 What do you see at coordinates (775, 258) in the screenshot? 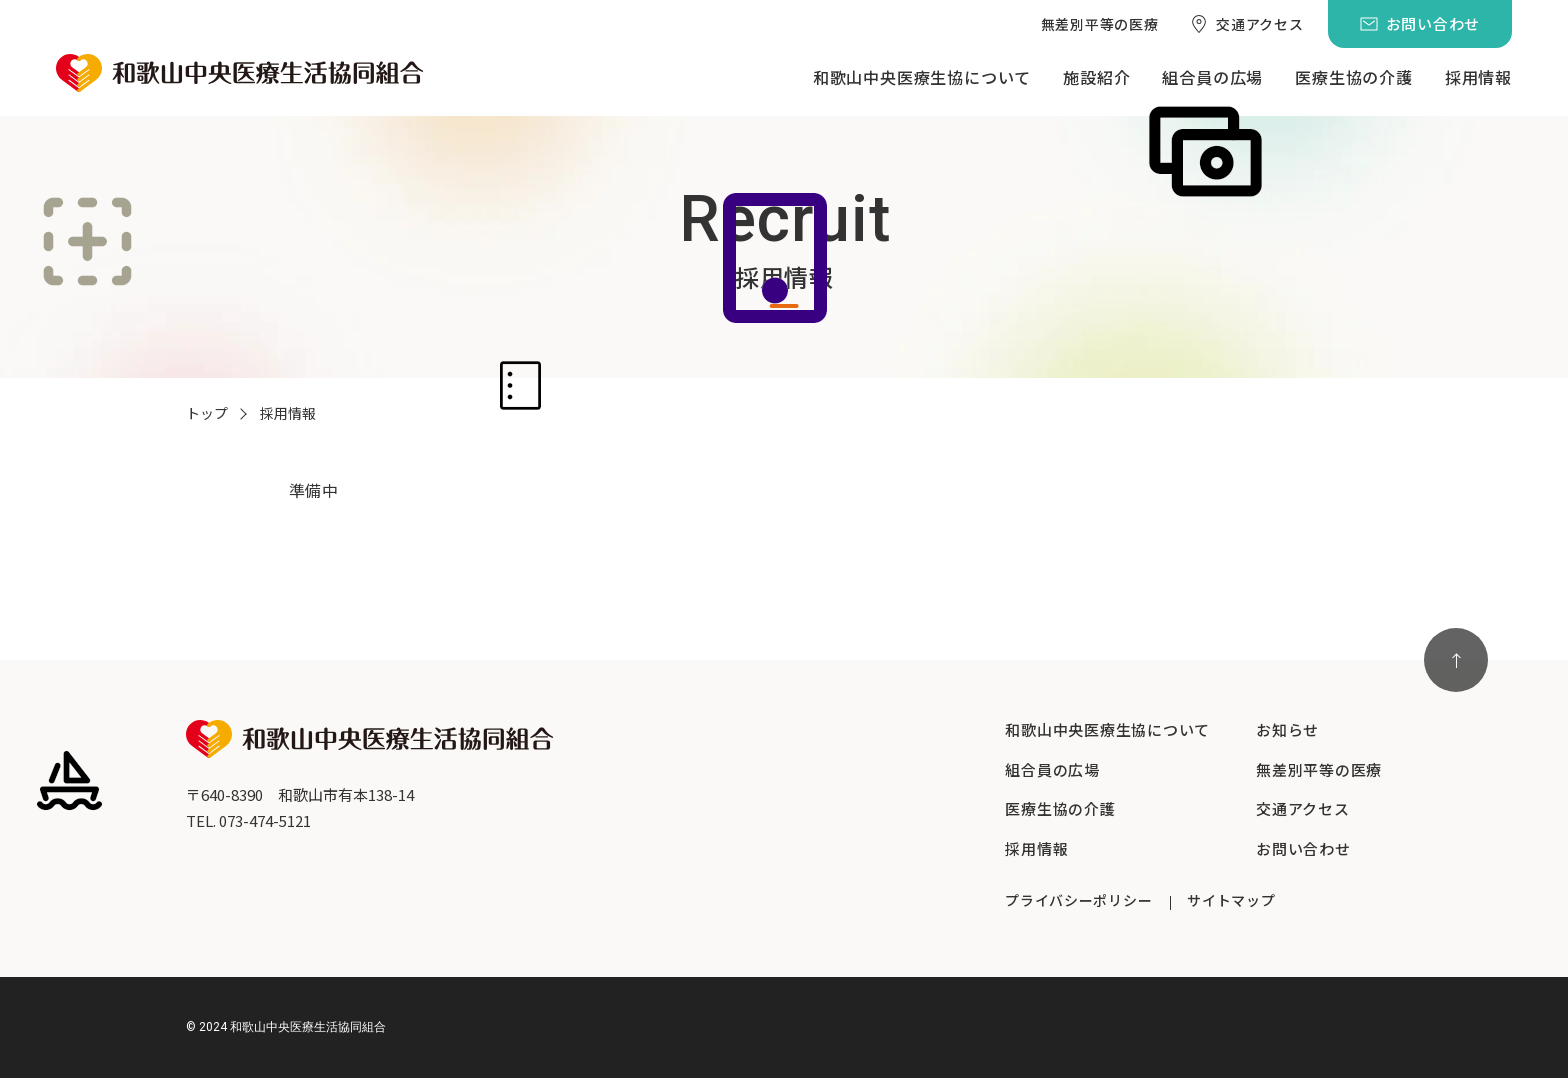
I see `switch to tablet view` at bounding box center [775, 258].